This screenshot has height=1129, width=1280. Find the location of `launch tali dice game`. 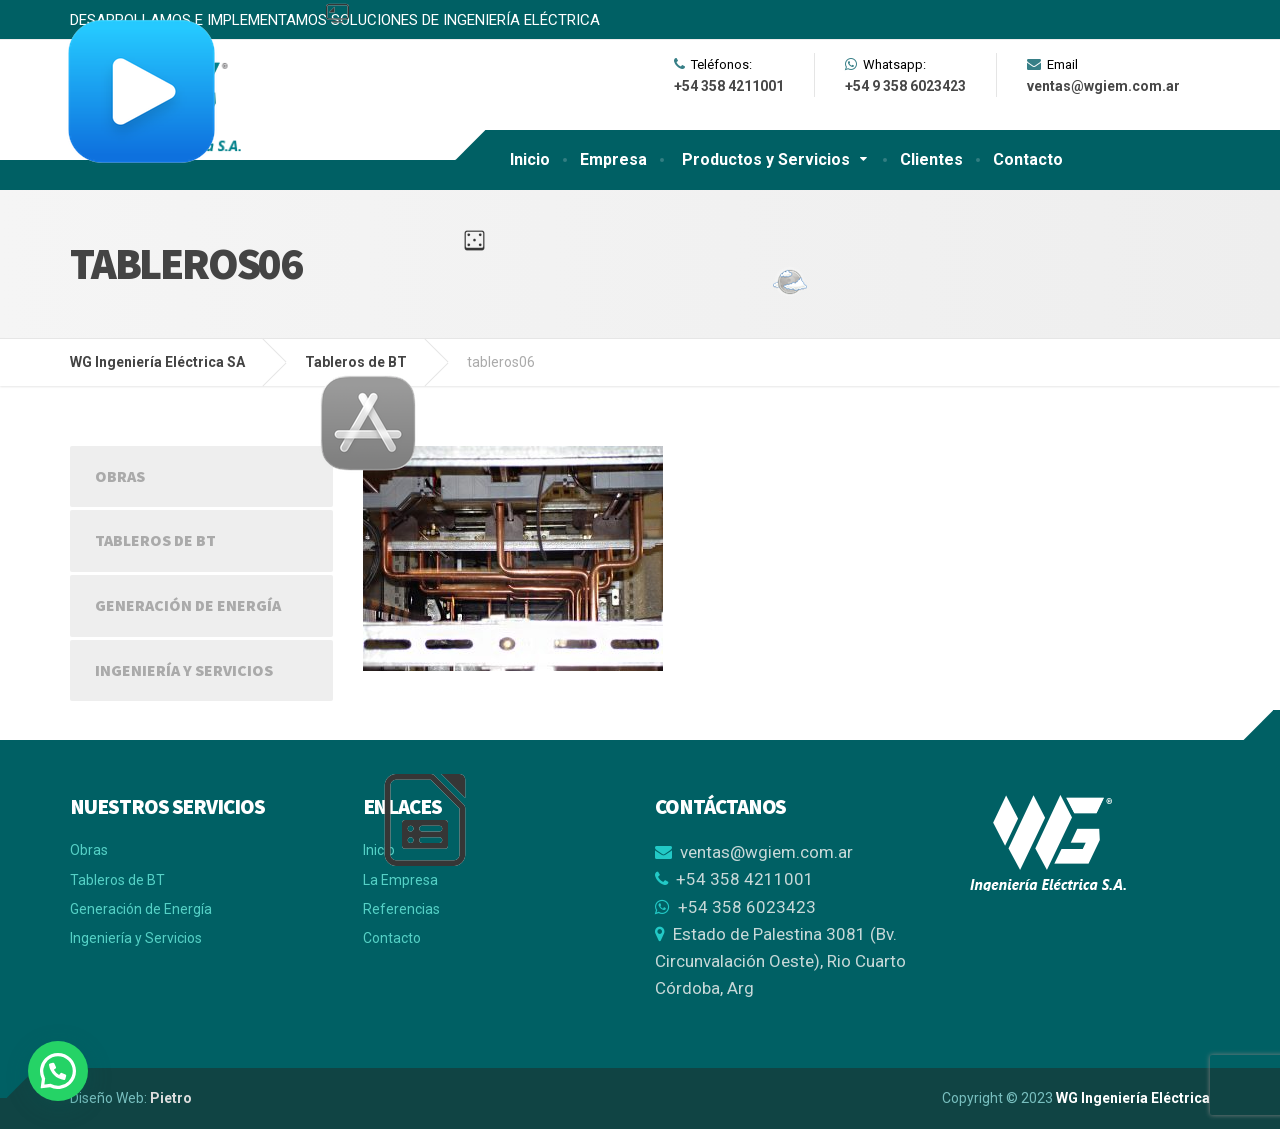

launch tali dice game is located at coordinates (474, 240).